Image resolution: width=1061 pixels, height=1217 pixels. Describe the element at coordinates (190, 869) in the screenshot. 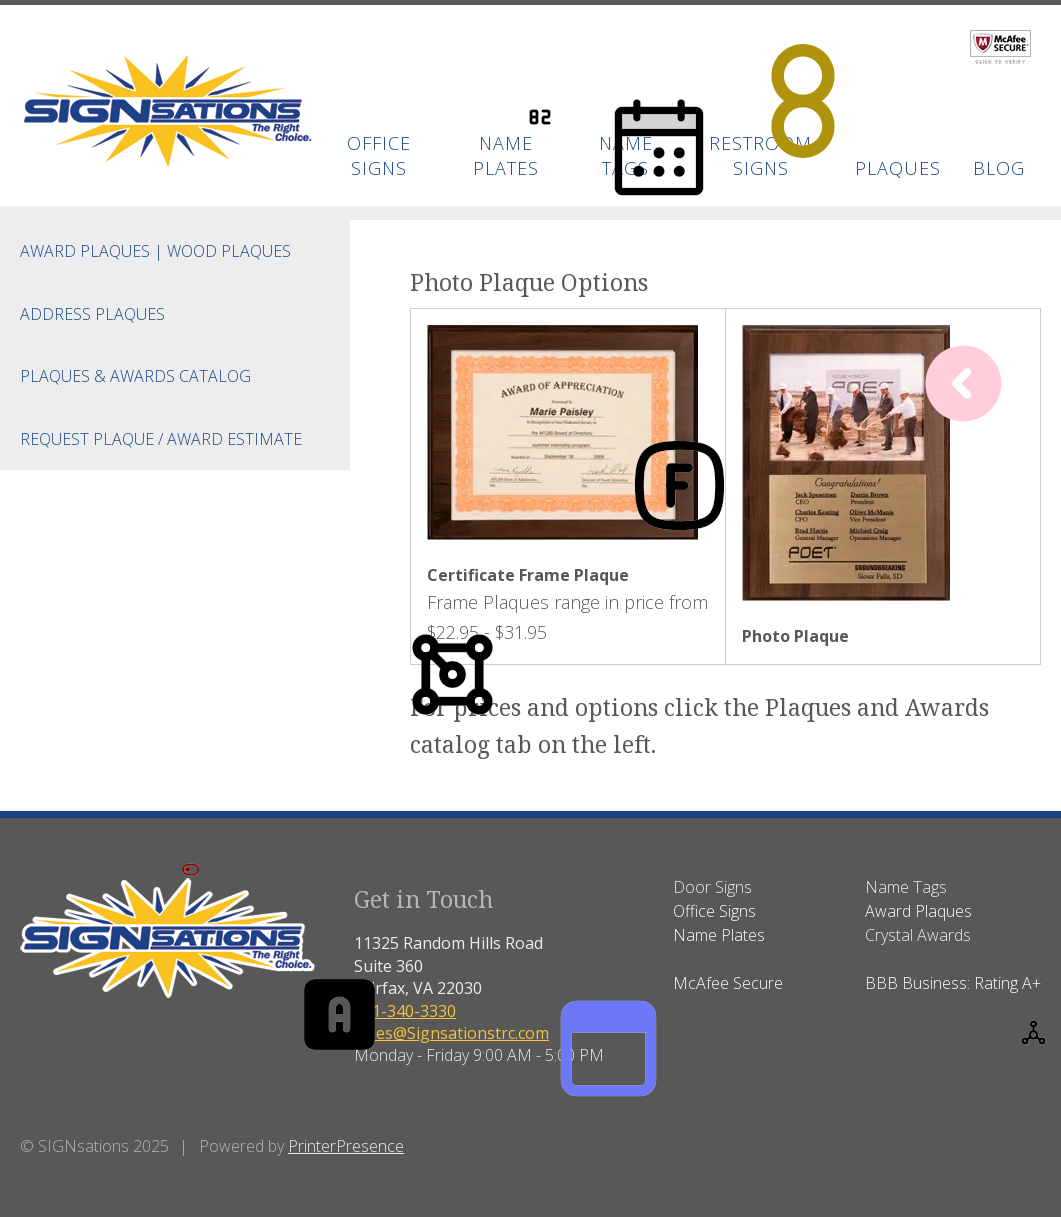

I see `toggle a setting off` at that location.